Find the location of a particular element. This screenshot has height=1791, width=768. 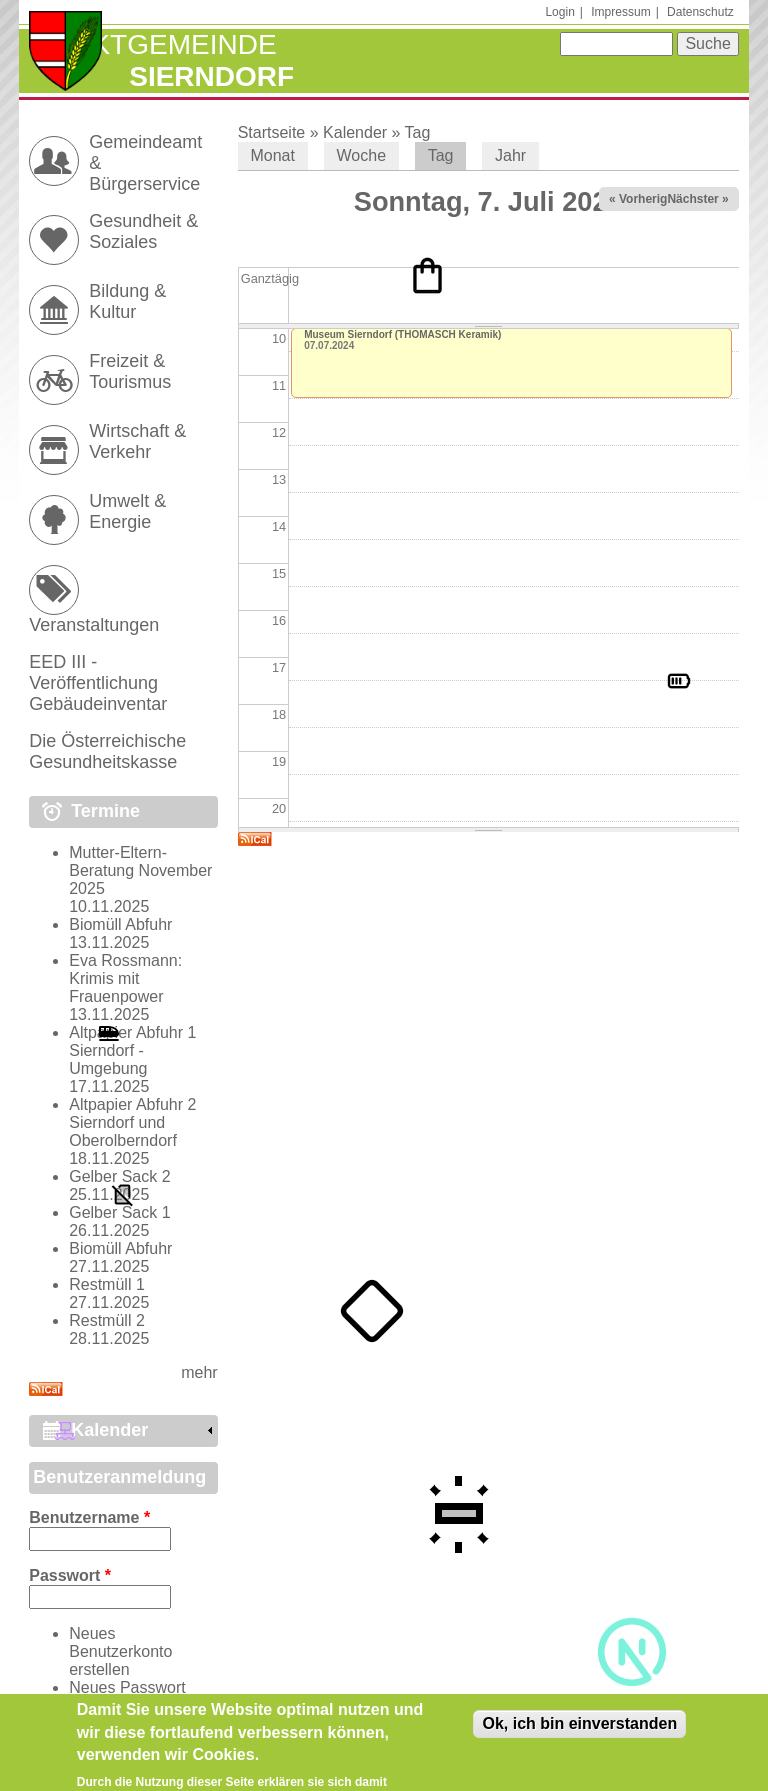

no sim card detected is located at coordinates (122, 1194).